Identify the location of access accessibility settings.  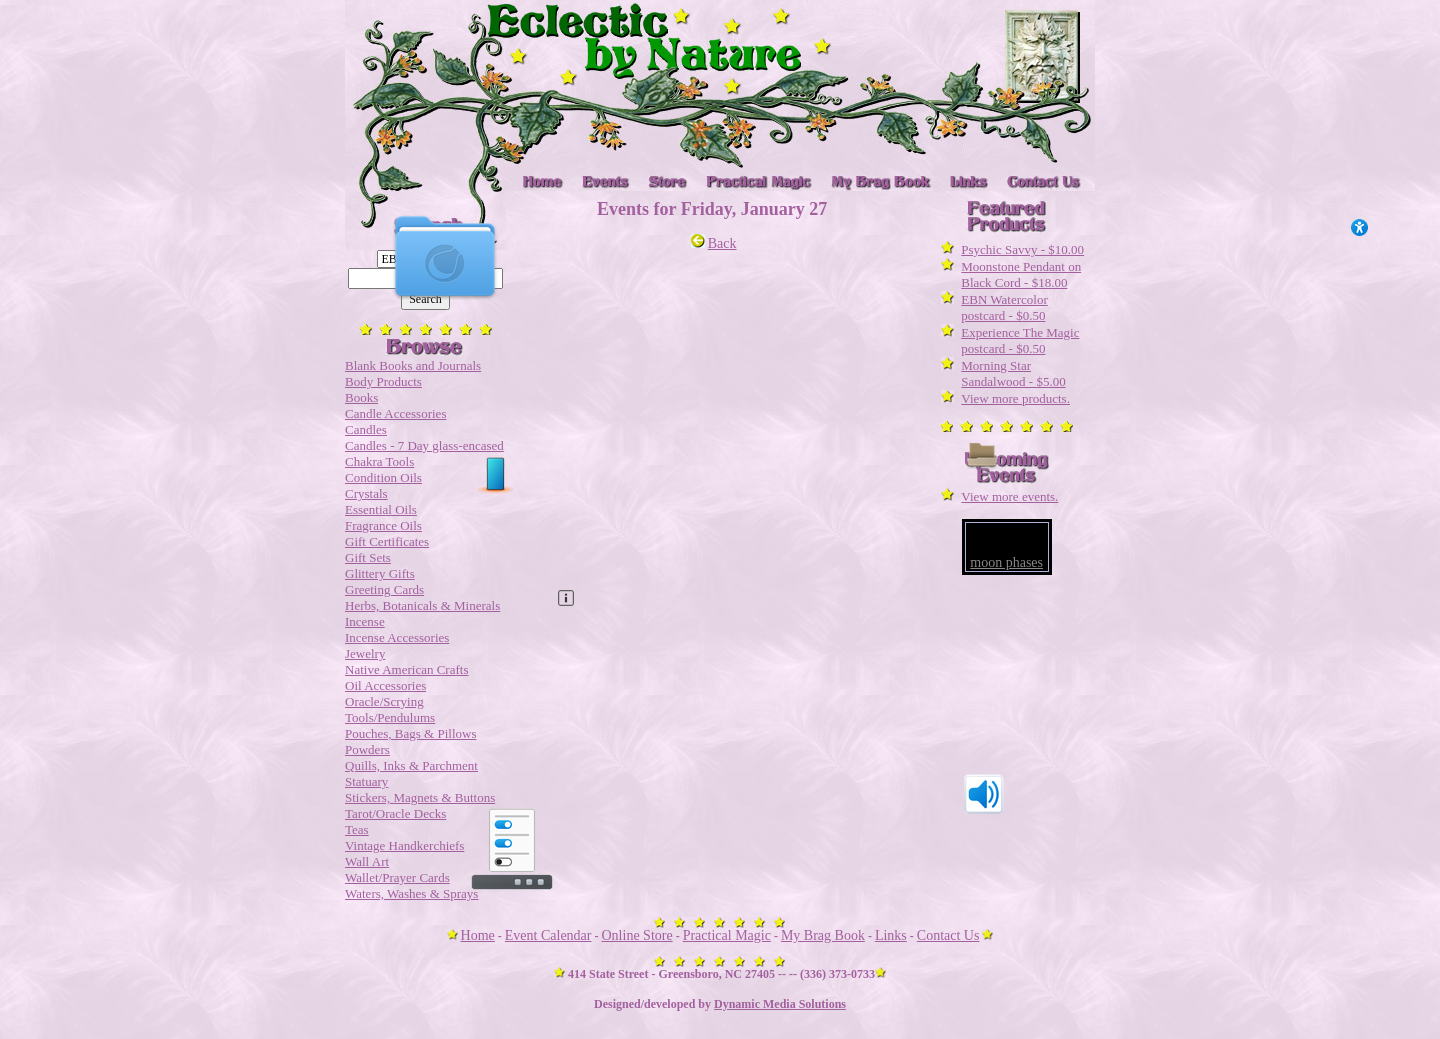
(1359, 227).